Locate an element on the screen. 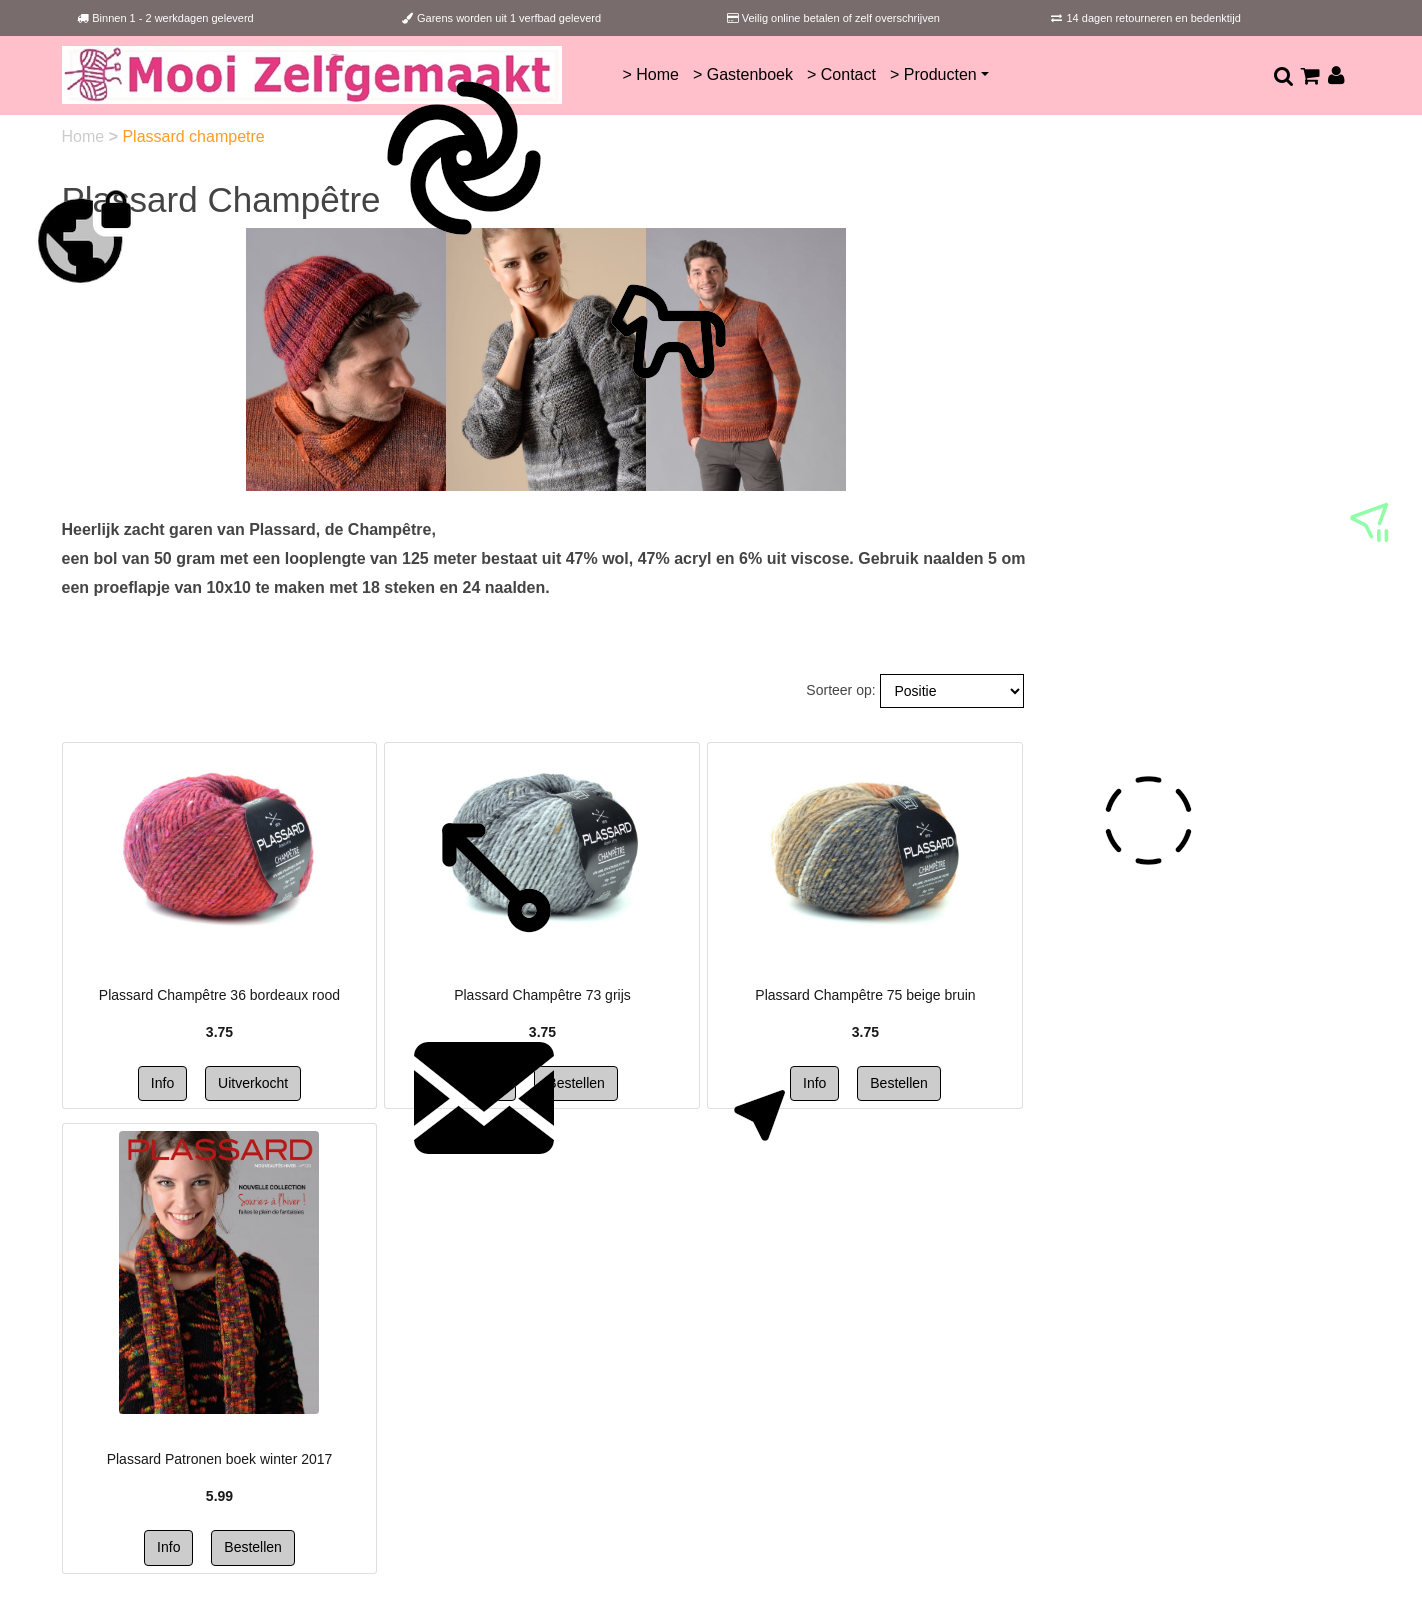  send current location is located at coordinates (760, 1115).